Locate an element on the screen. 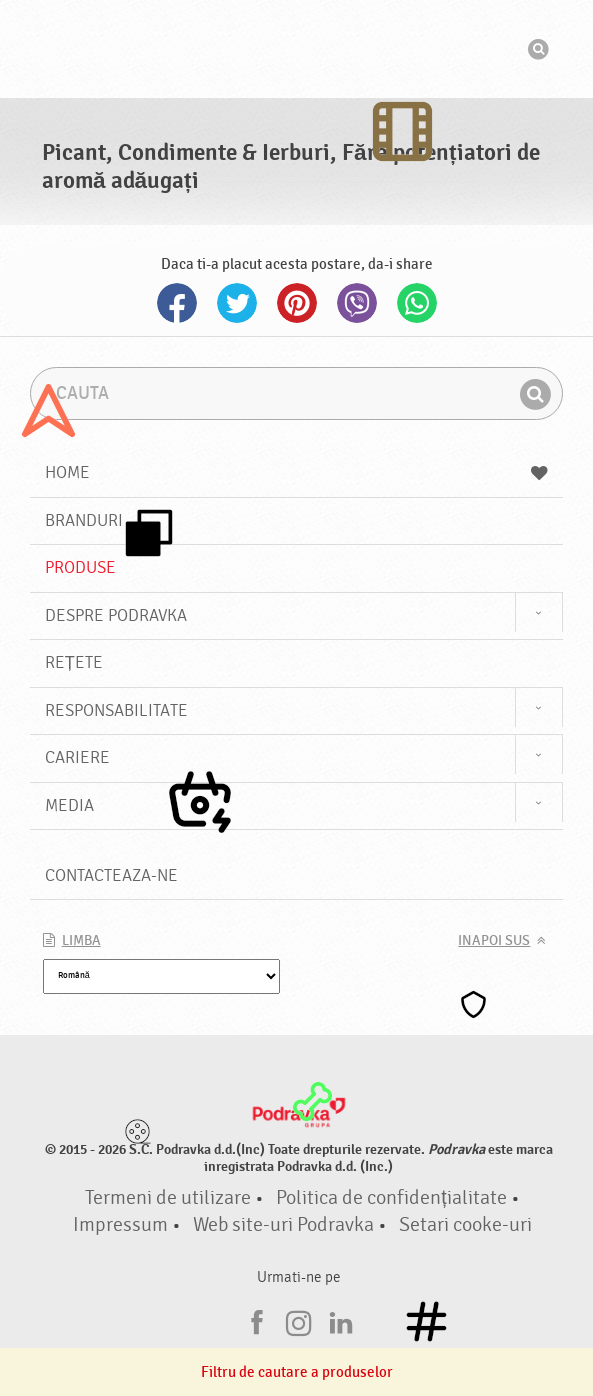 Image resolution: width=593 pixels, height=1396 pixels. view or browse hashtags is located at coordinates (426, 1321).